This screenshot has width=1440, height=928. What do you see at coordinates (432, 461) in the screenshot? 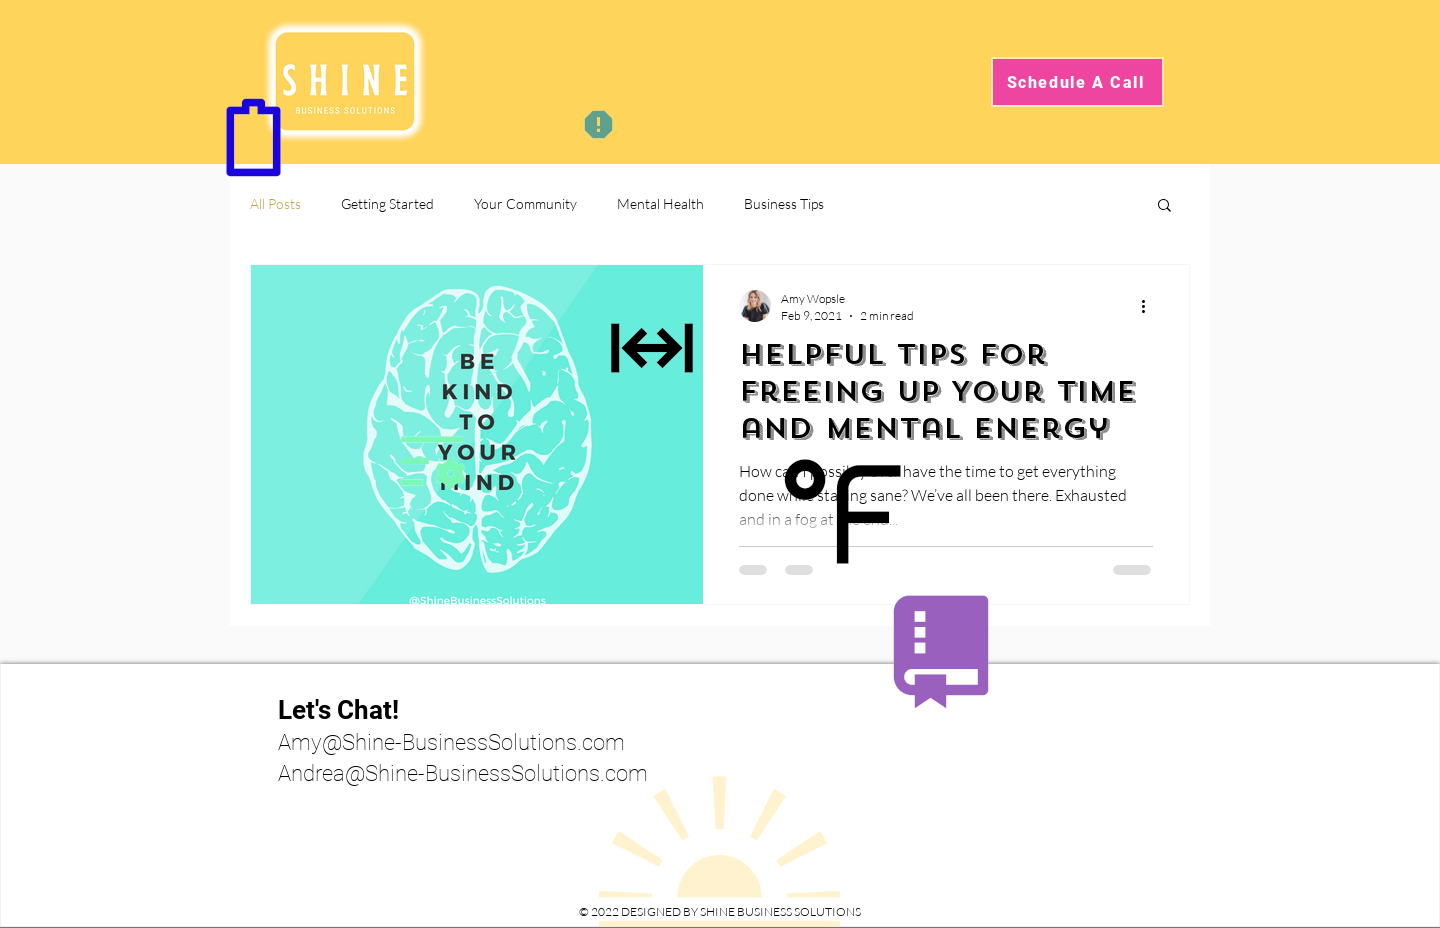
I see `access list settings or preferences` at bounding box center [432, 461].